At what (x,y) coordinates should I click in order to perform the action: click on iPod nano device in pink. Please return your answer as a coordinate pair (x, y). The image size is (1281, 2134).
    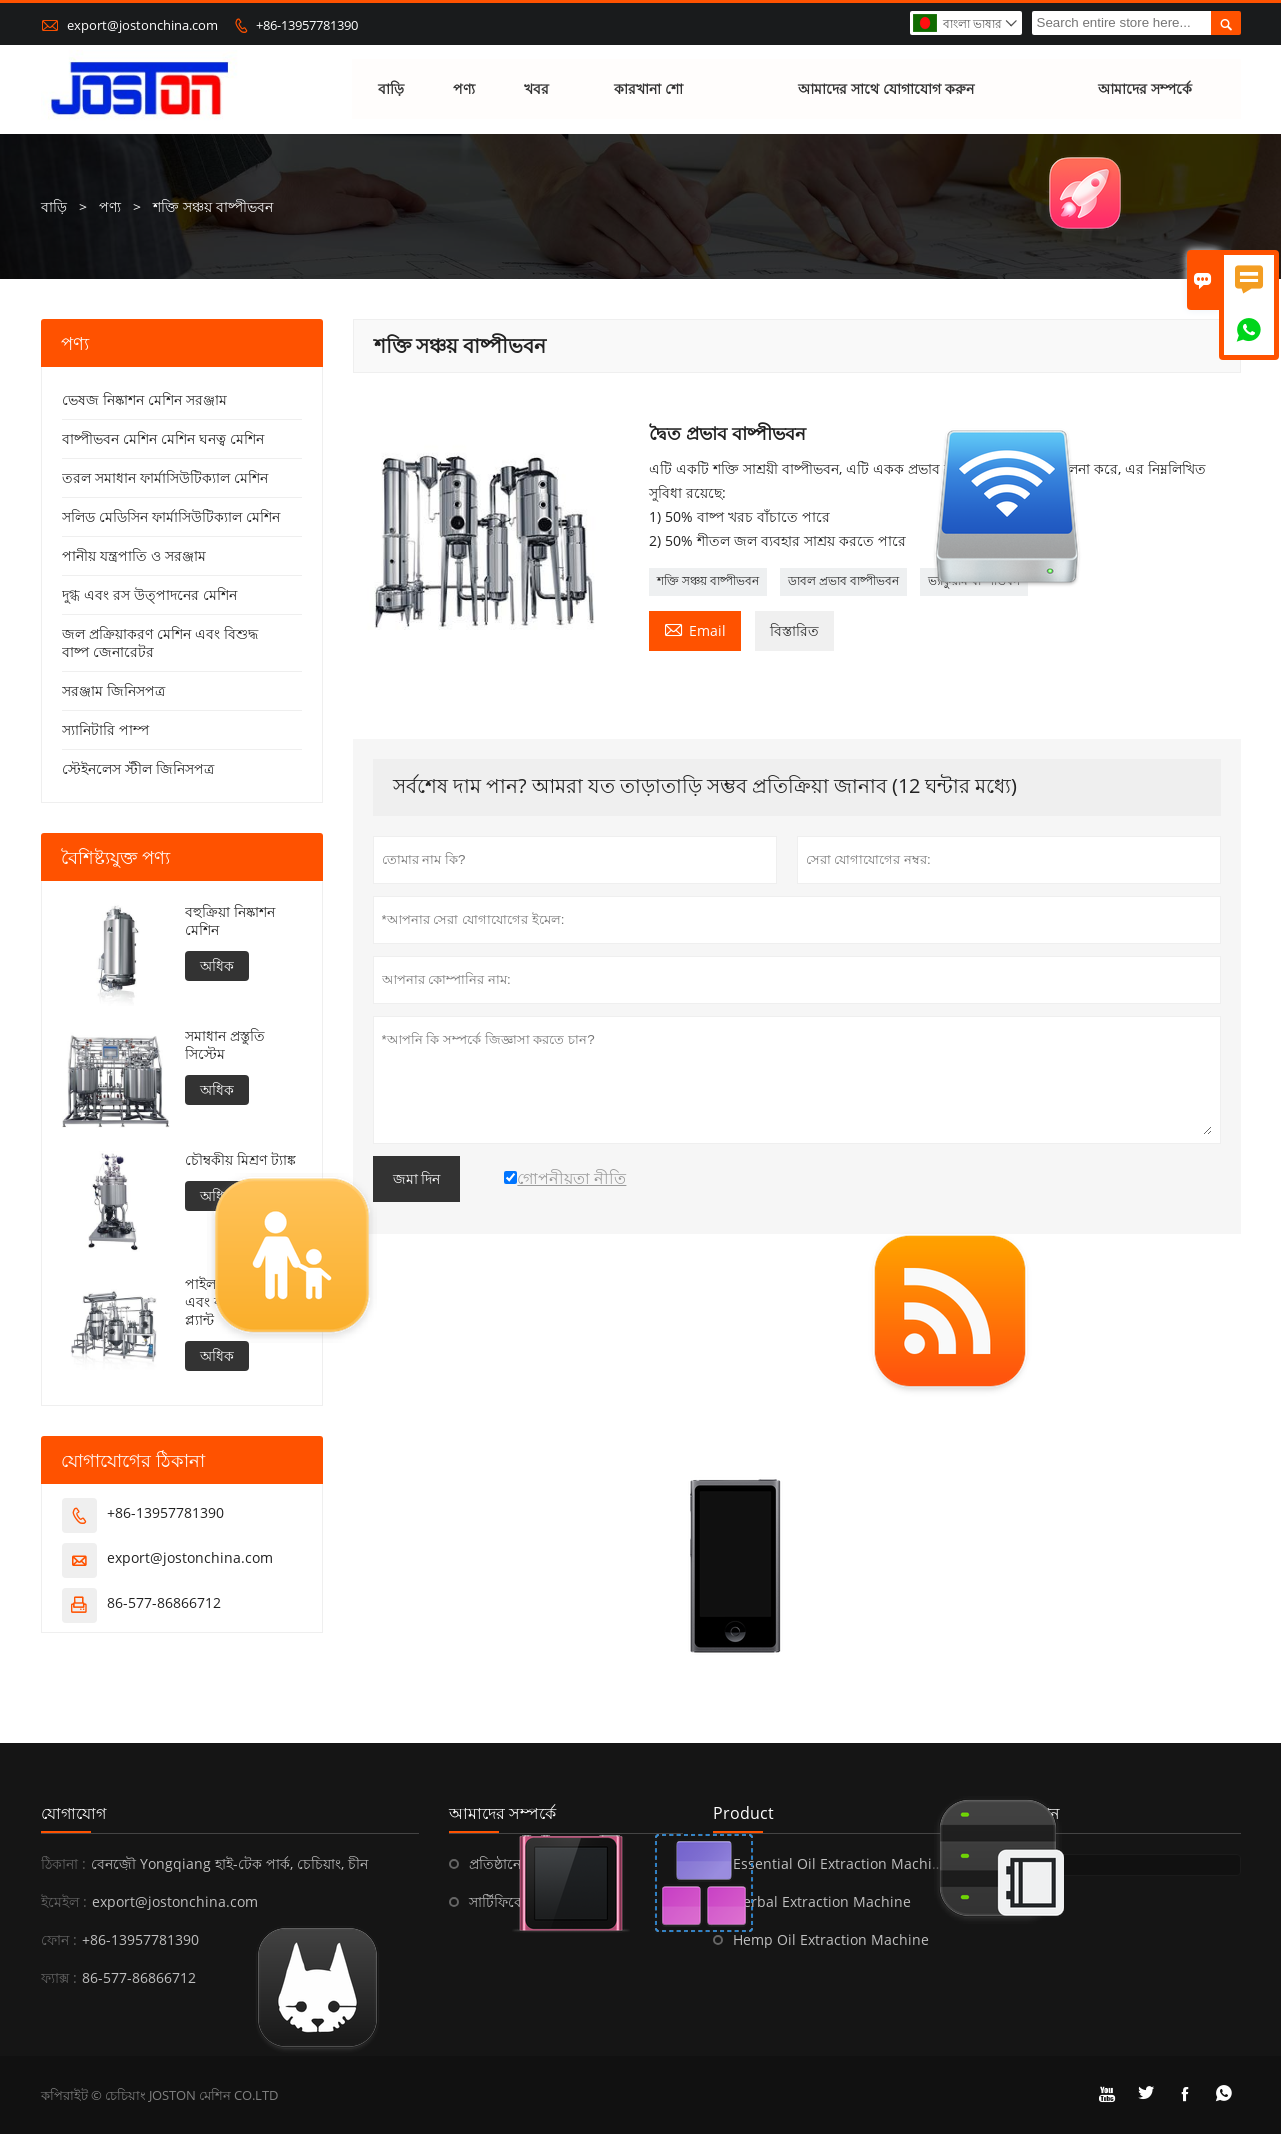
    Looking at the image, I should click on (571, 1883).